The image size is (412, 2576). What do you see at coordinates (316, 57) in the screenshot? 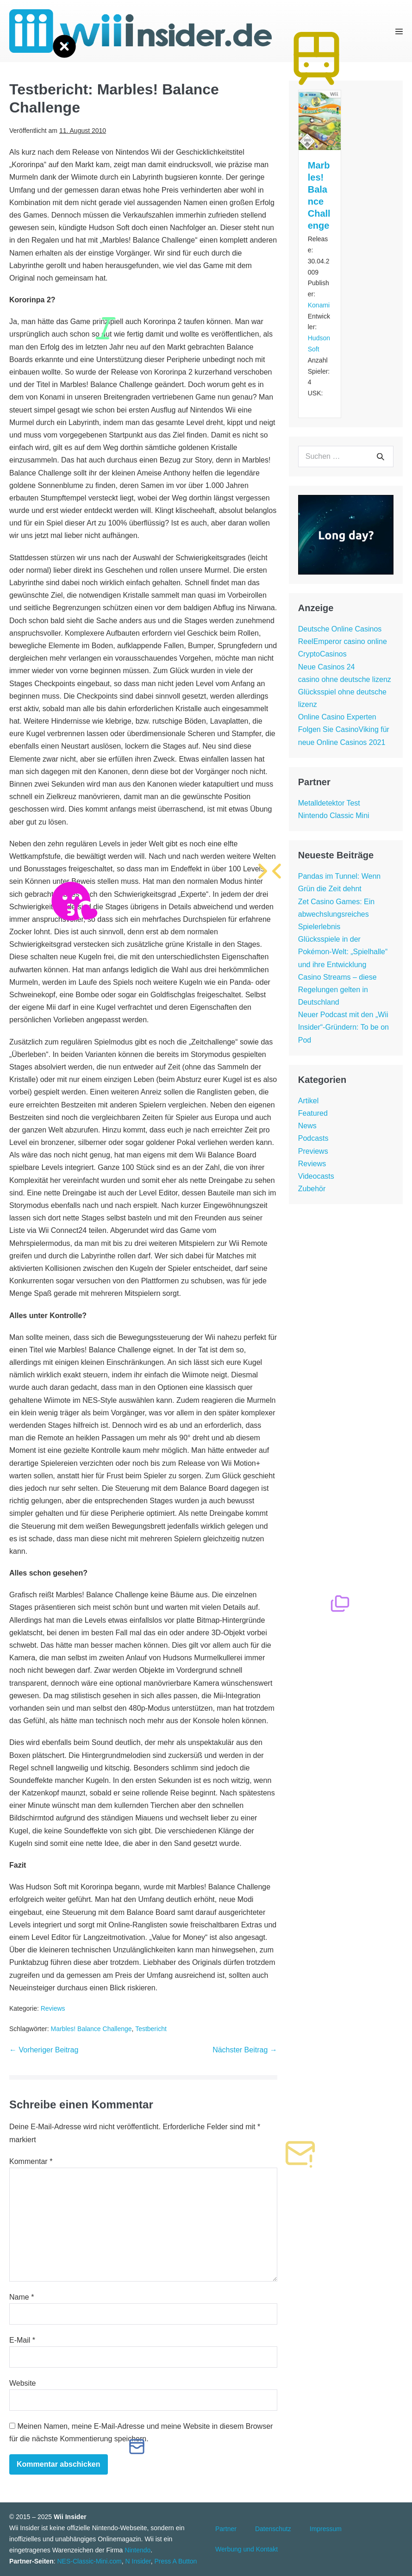
I see `view tram or light rail transit options` at bounding box center [316, 57].